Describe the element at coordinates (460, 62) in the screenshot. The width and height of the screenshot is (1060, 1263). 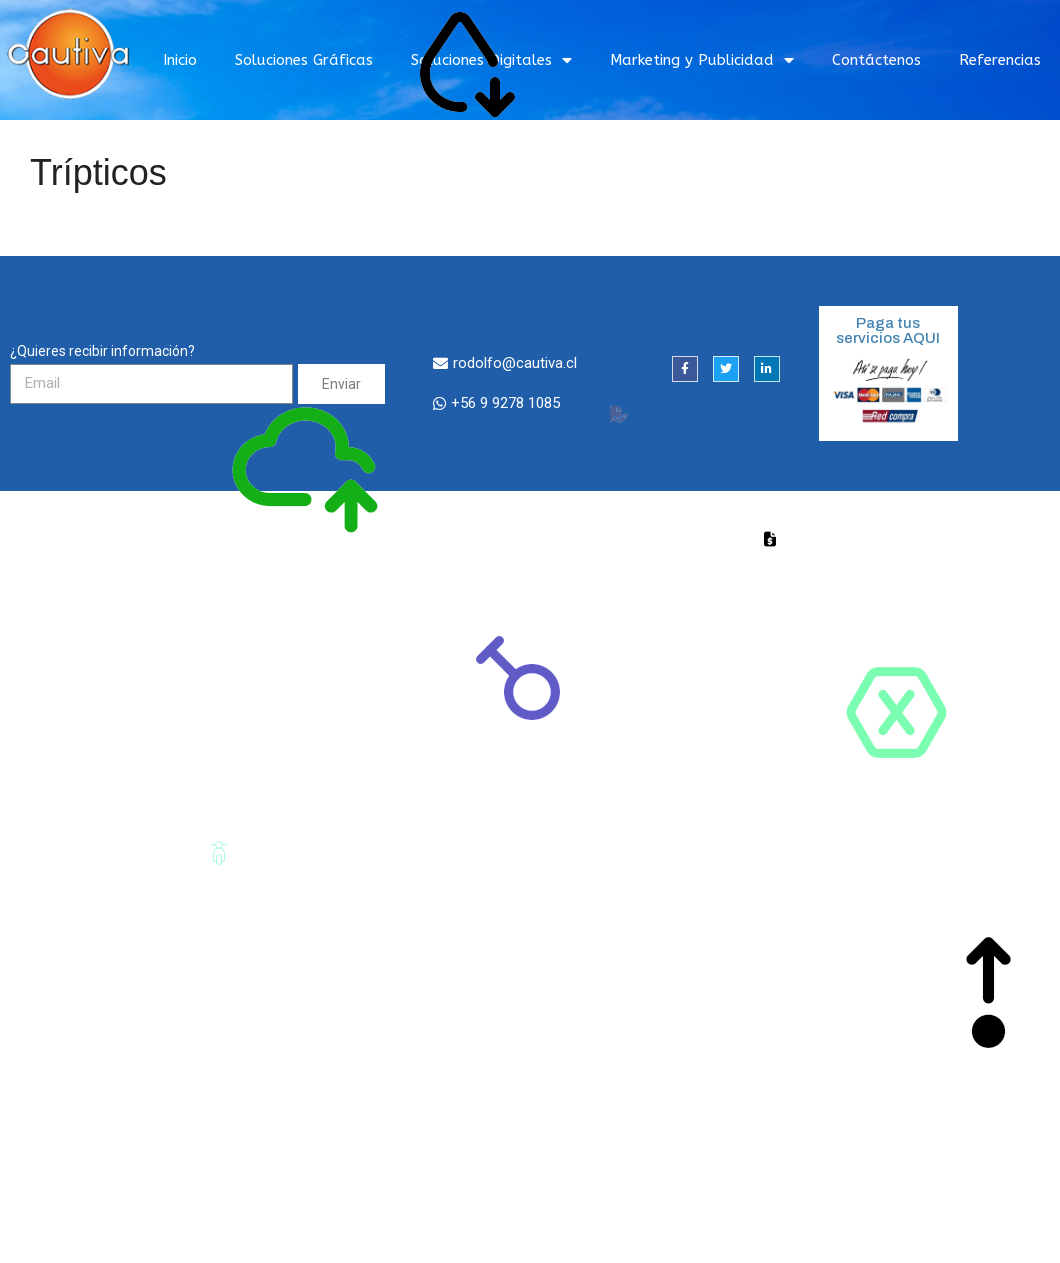
I see `decrease water or liquid level` at that location.